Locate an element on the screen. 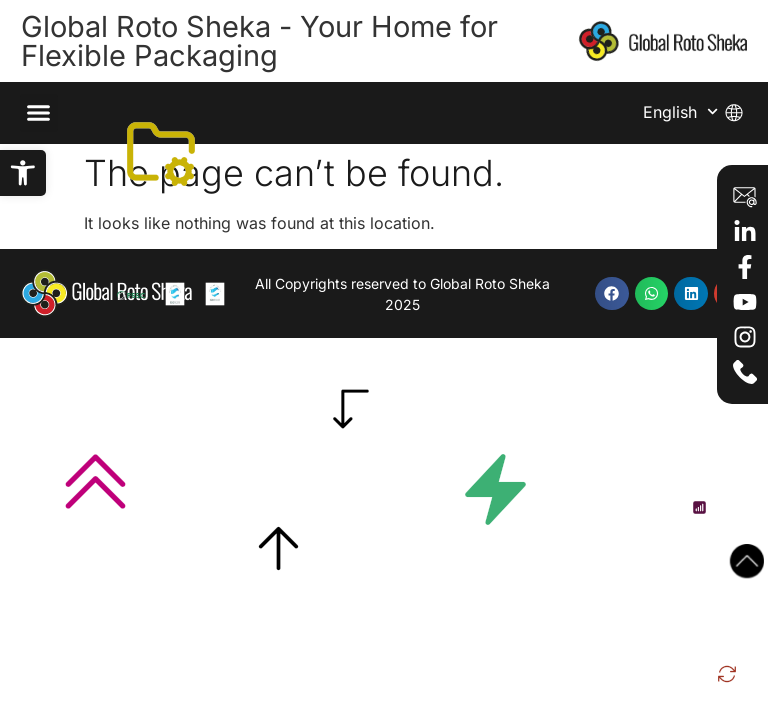  access folder settings is located at coordinates (161, 153).